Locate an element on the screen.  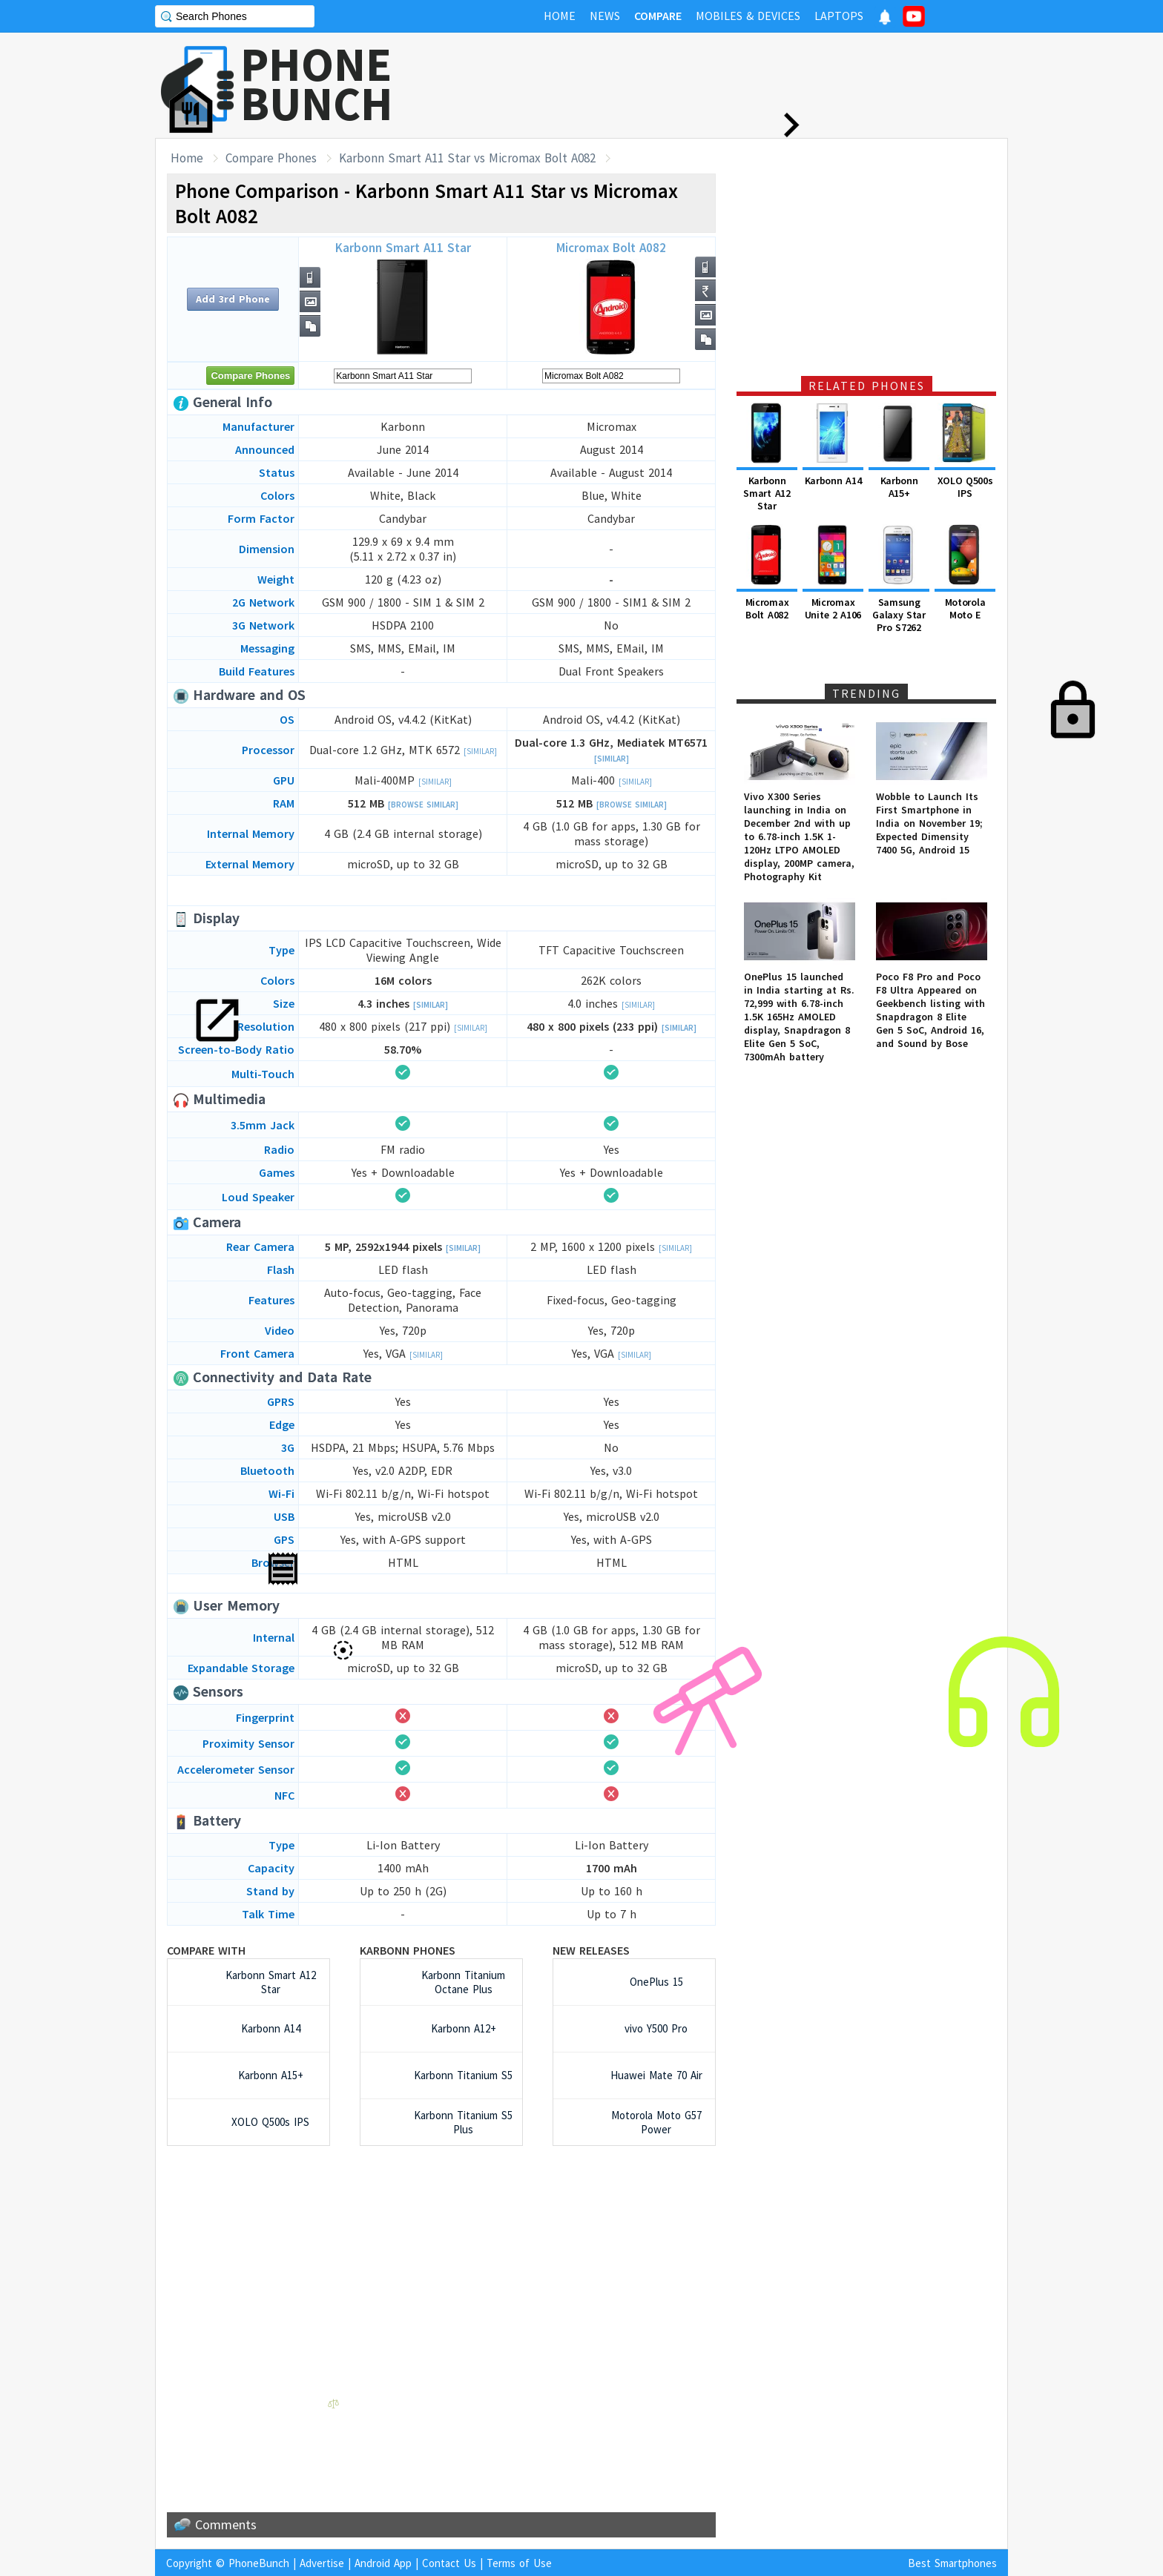
navigate to the next item or page is located at coordinates (791, 125).